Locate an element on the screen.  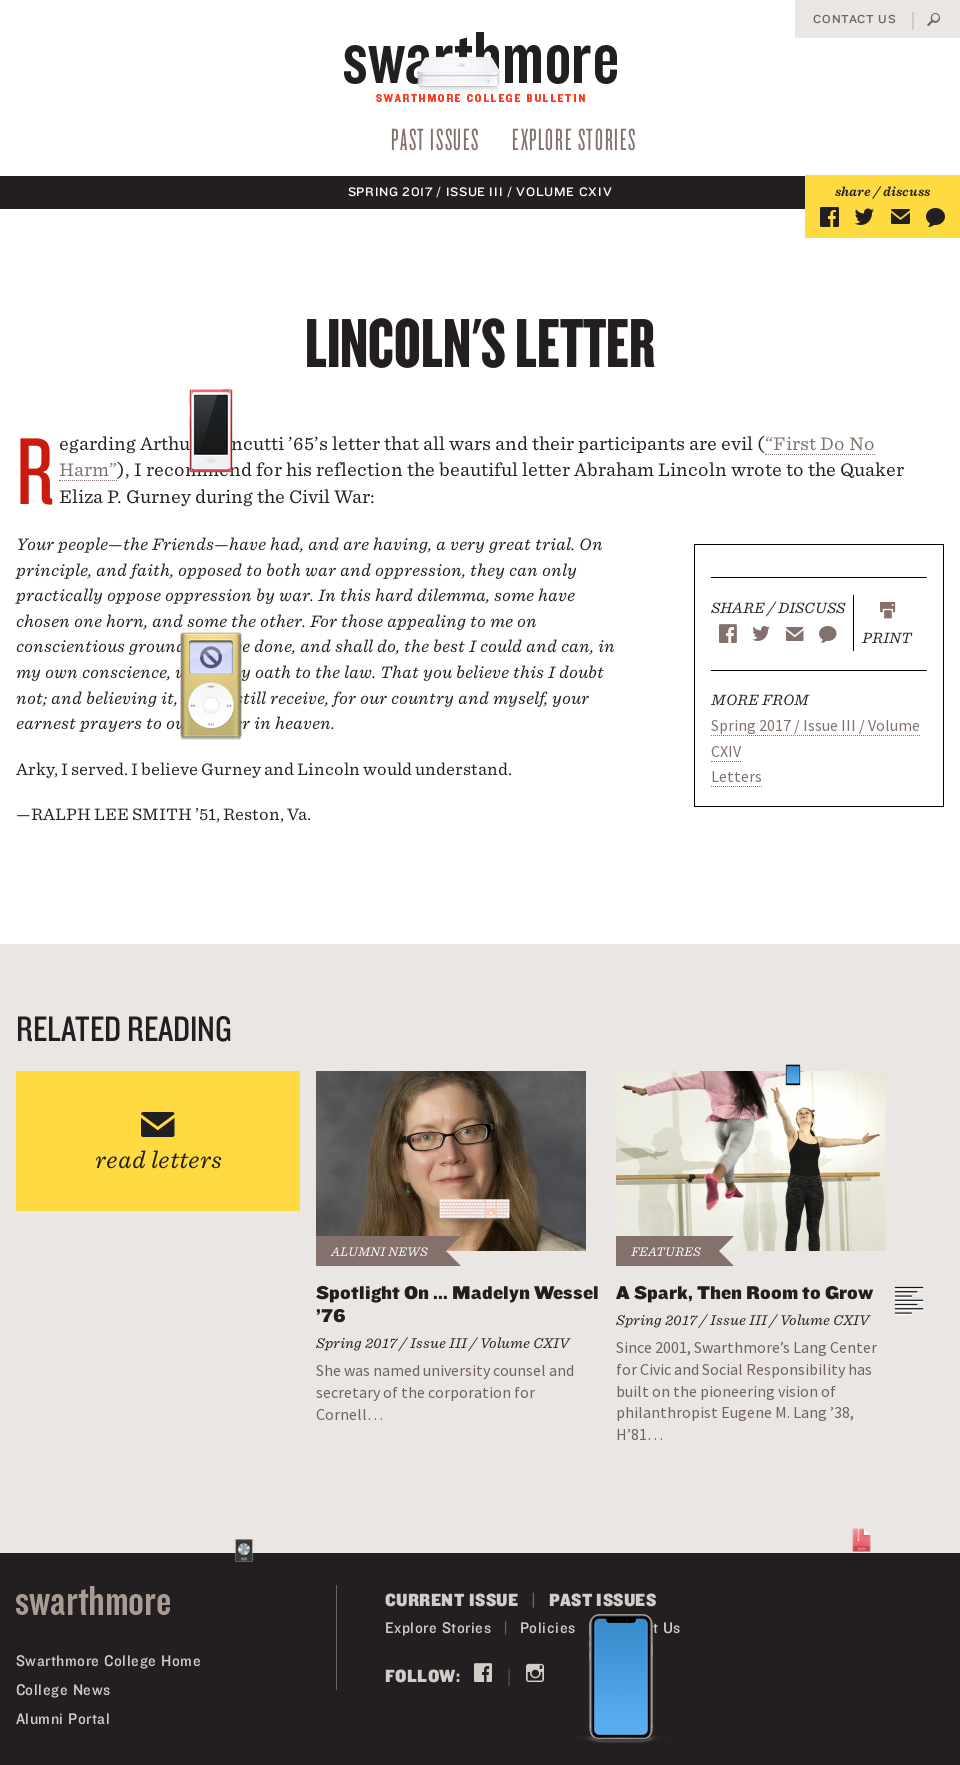
a zstd-compressed tar archive file is located at coordinates (861, 1540).